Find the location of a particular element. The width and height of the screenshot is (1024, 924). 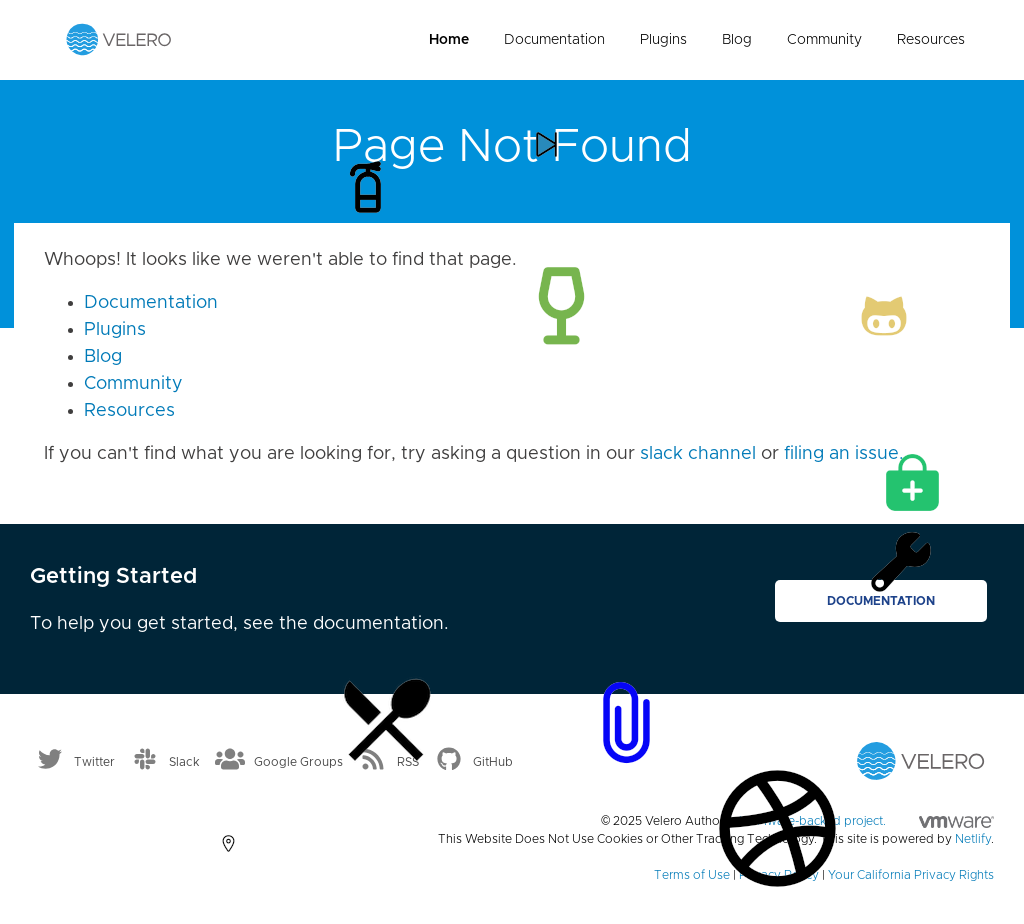

attach a file to your message is located at coordinates (626, 722).